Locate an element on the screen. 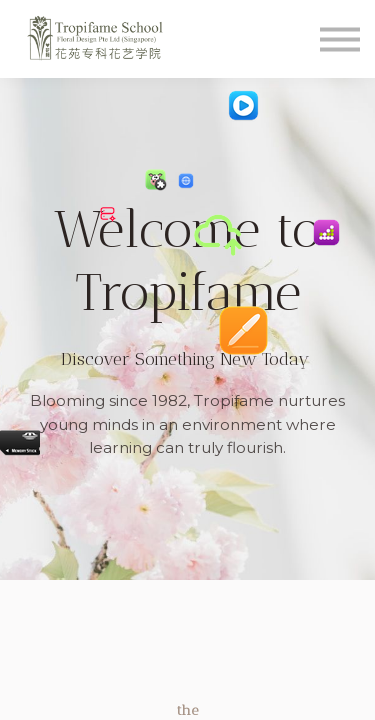 The height and width of the screenshot is (720, 375). access memory stick storage device is located at coordinates (20, 443).